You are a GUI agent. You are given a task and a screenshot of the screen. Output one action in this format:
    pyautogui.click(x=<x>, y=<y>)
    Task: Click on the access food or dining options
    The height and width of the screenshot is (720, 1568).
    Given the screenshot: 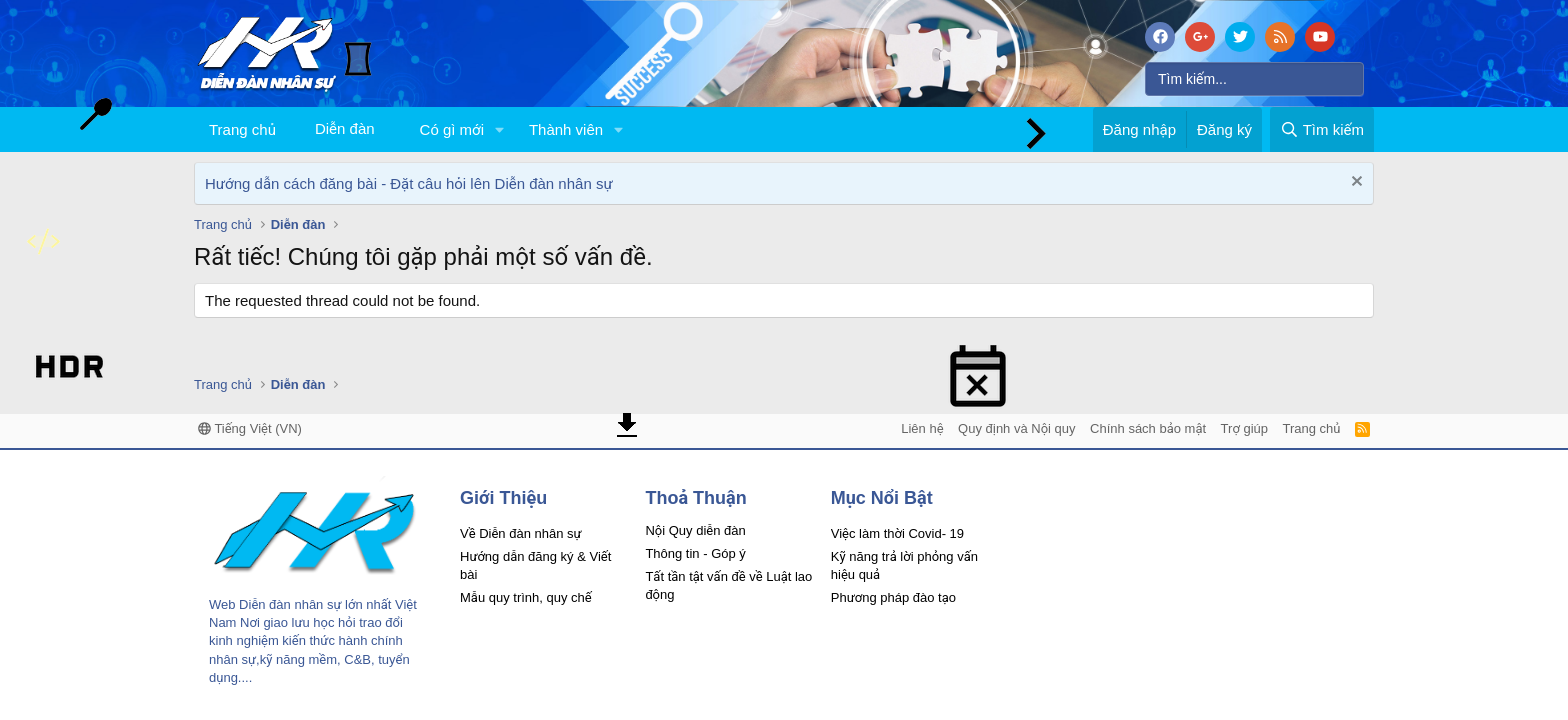 What is the action you would take?
    pyautogui.click(x=96, y=114)
    